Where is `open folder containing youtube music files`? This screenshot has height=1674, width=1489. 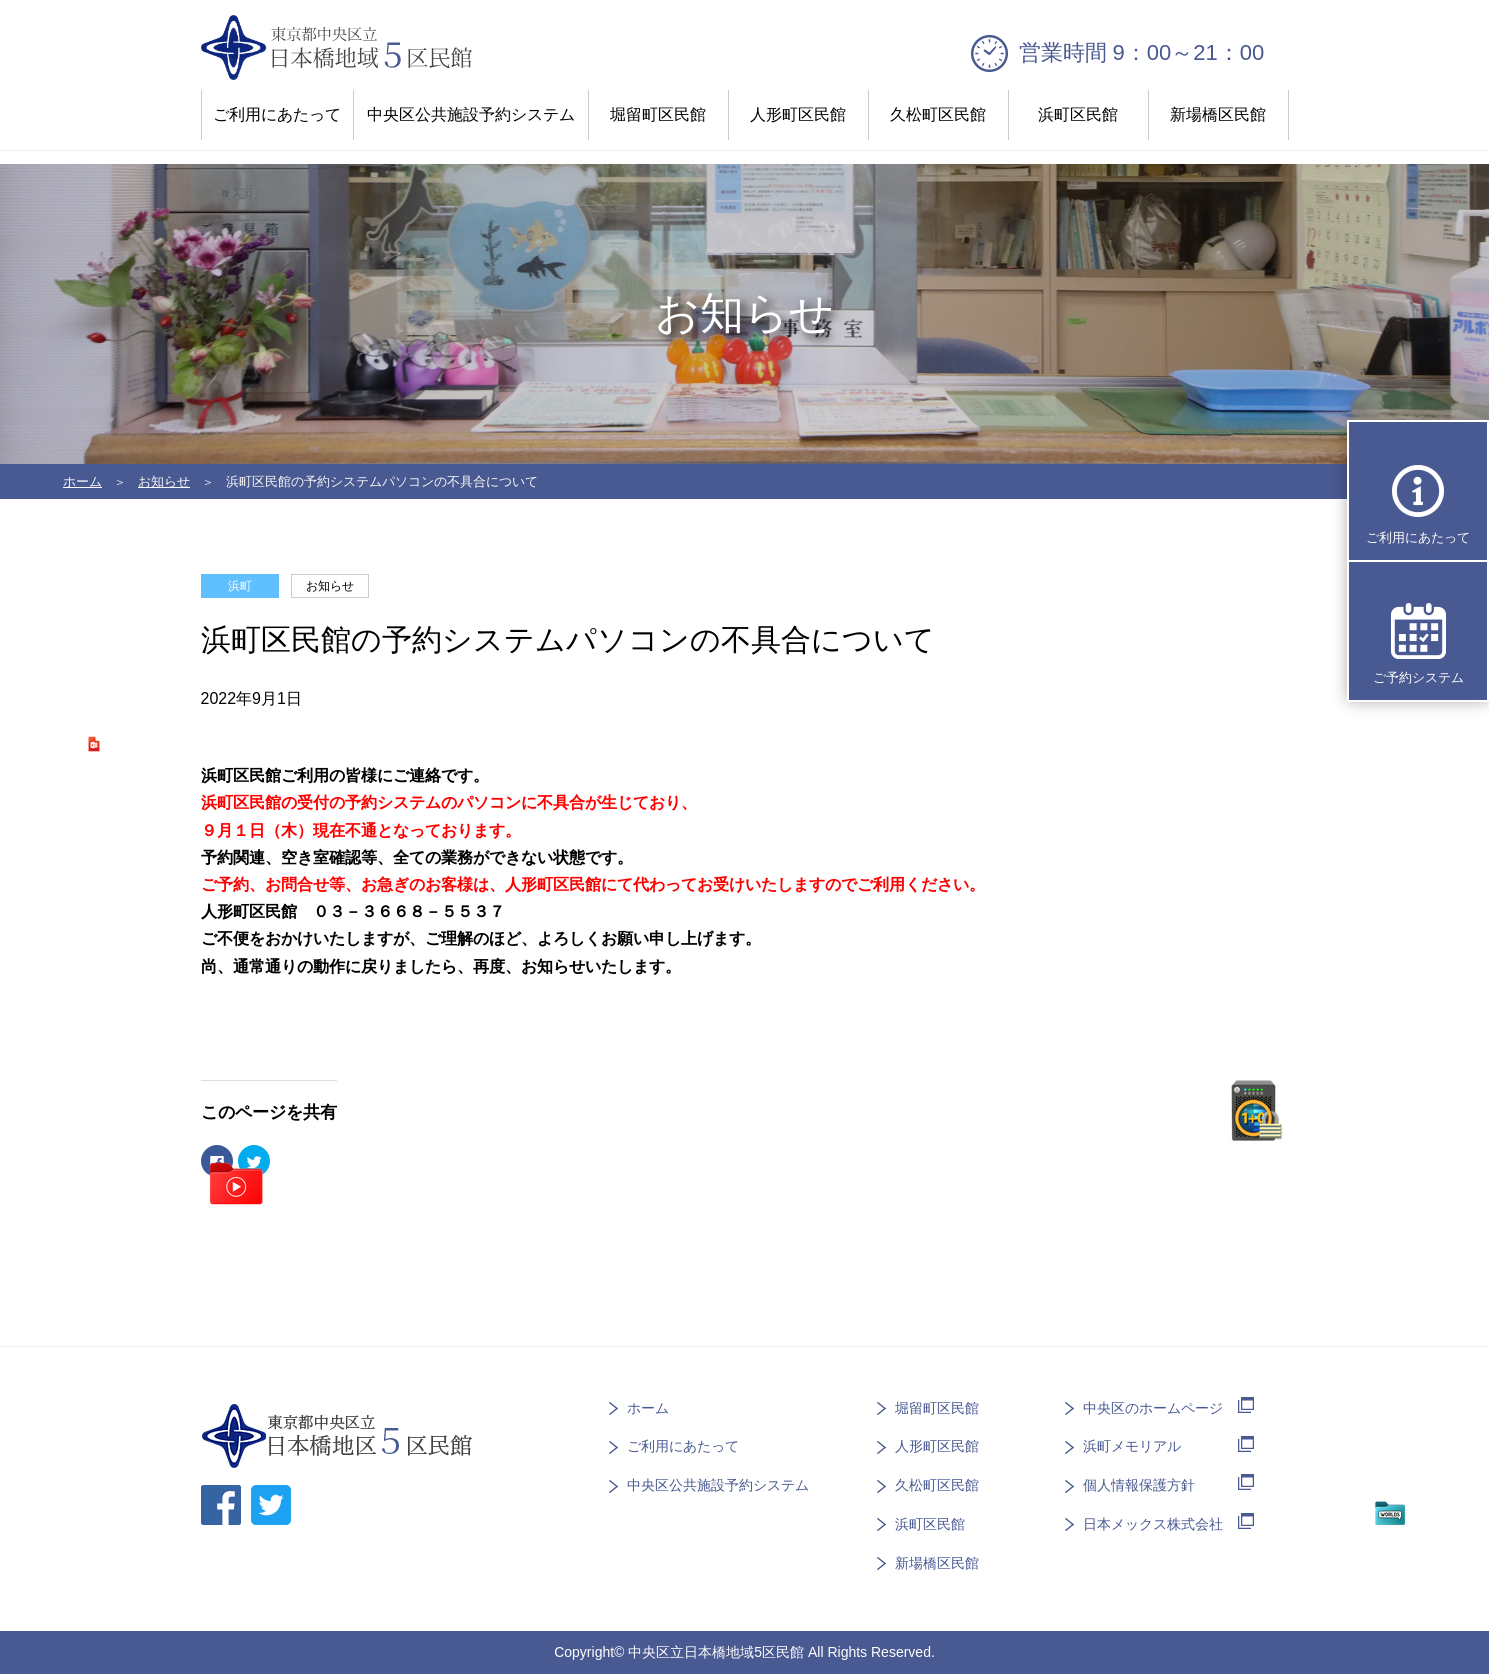
open folder containing youtube music files is located at coordinates (236, 1185).